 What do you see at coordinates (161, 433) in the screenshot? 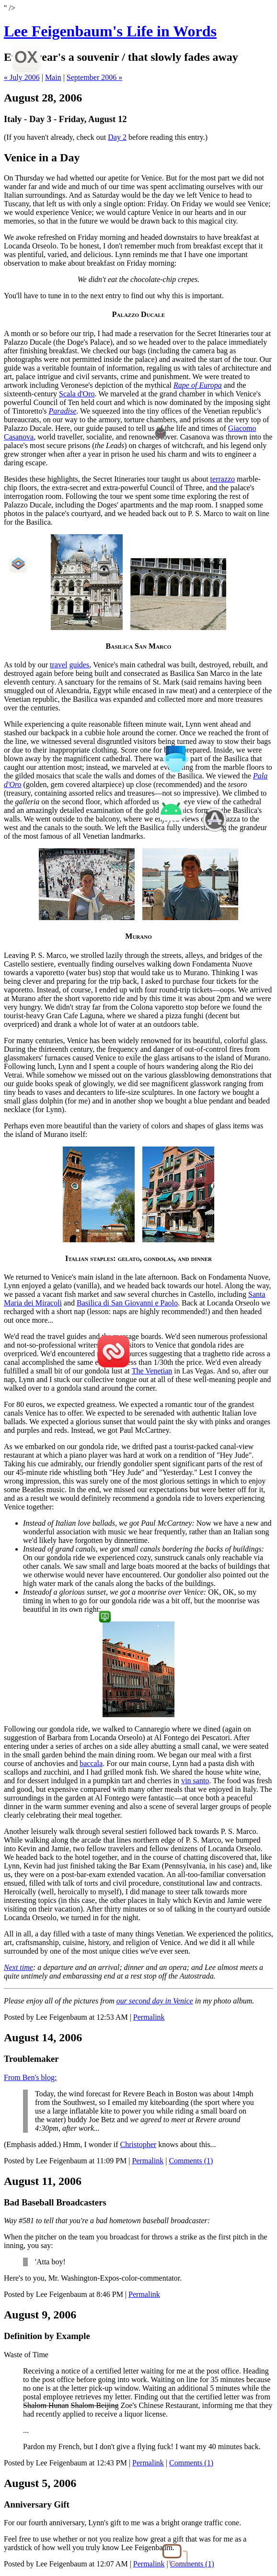
I see `open the clocks app` at bounding box center [161, 433].